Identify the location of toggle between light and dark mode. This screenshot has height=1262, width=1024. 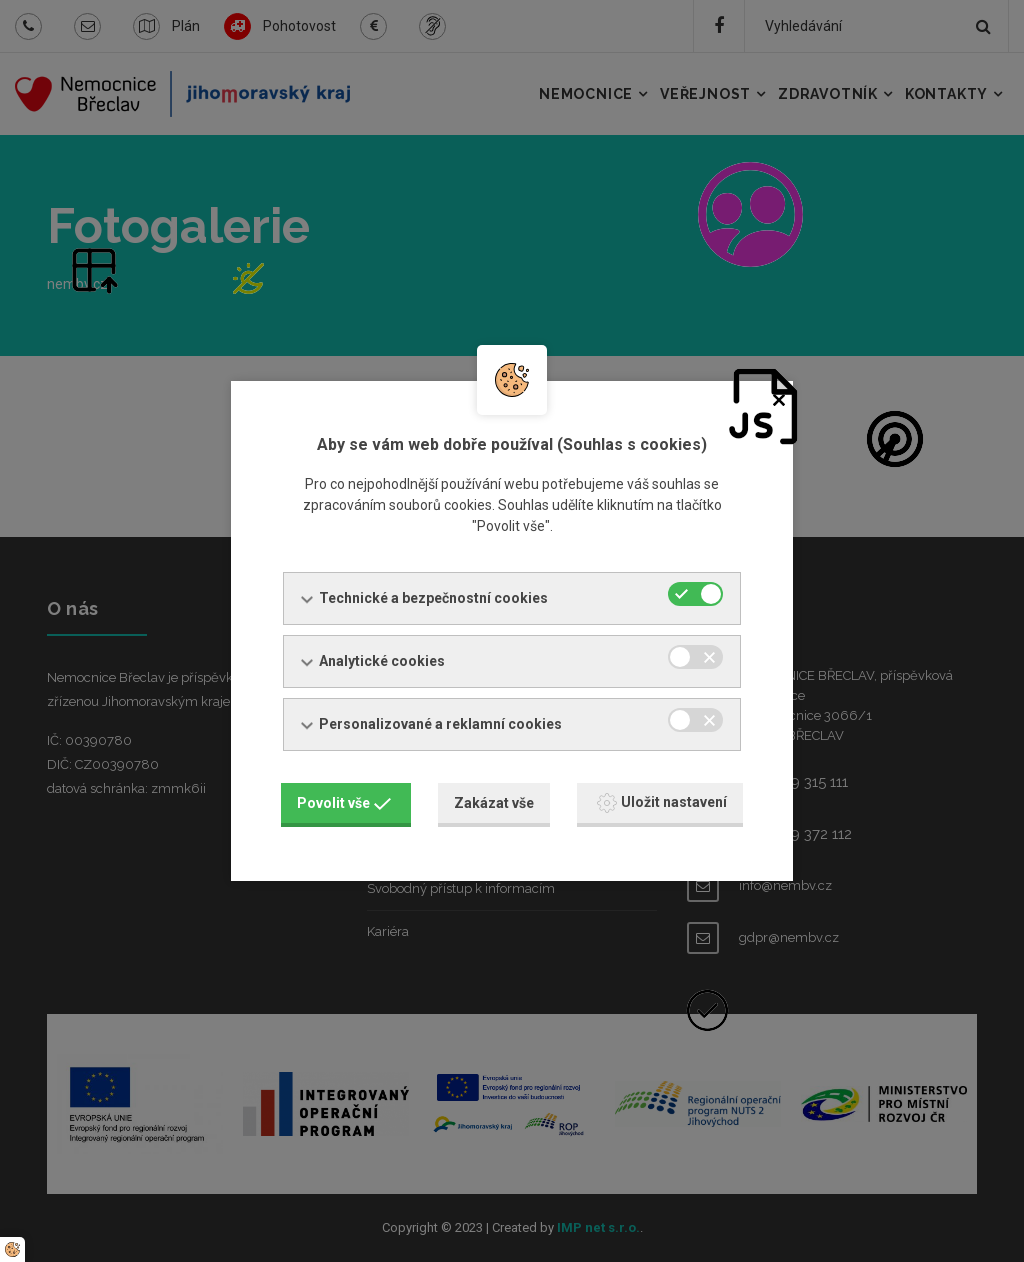
(248, 278).